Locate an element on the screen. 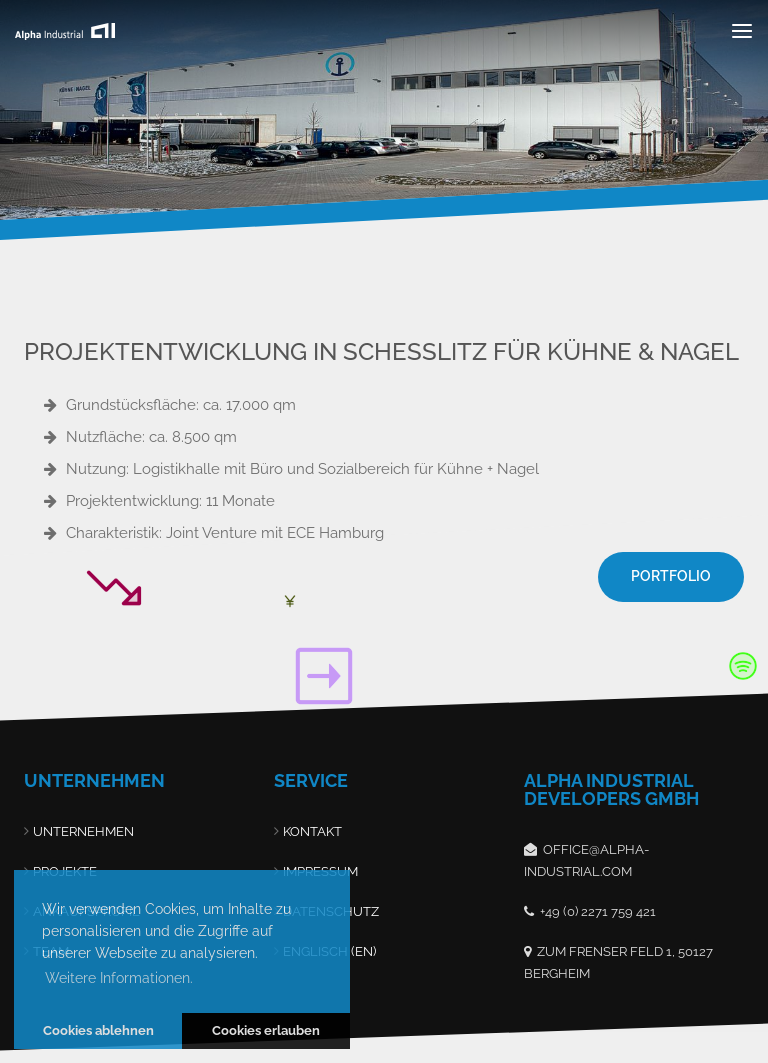 This screenshot has height=1063, width=768. indicates a downward trend or decline in data is located at coordinates (114, 588).